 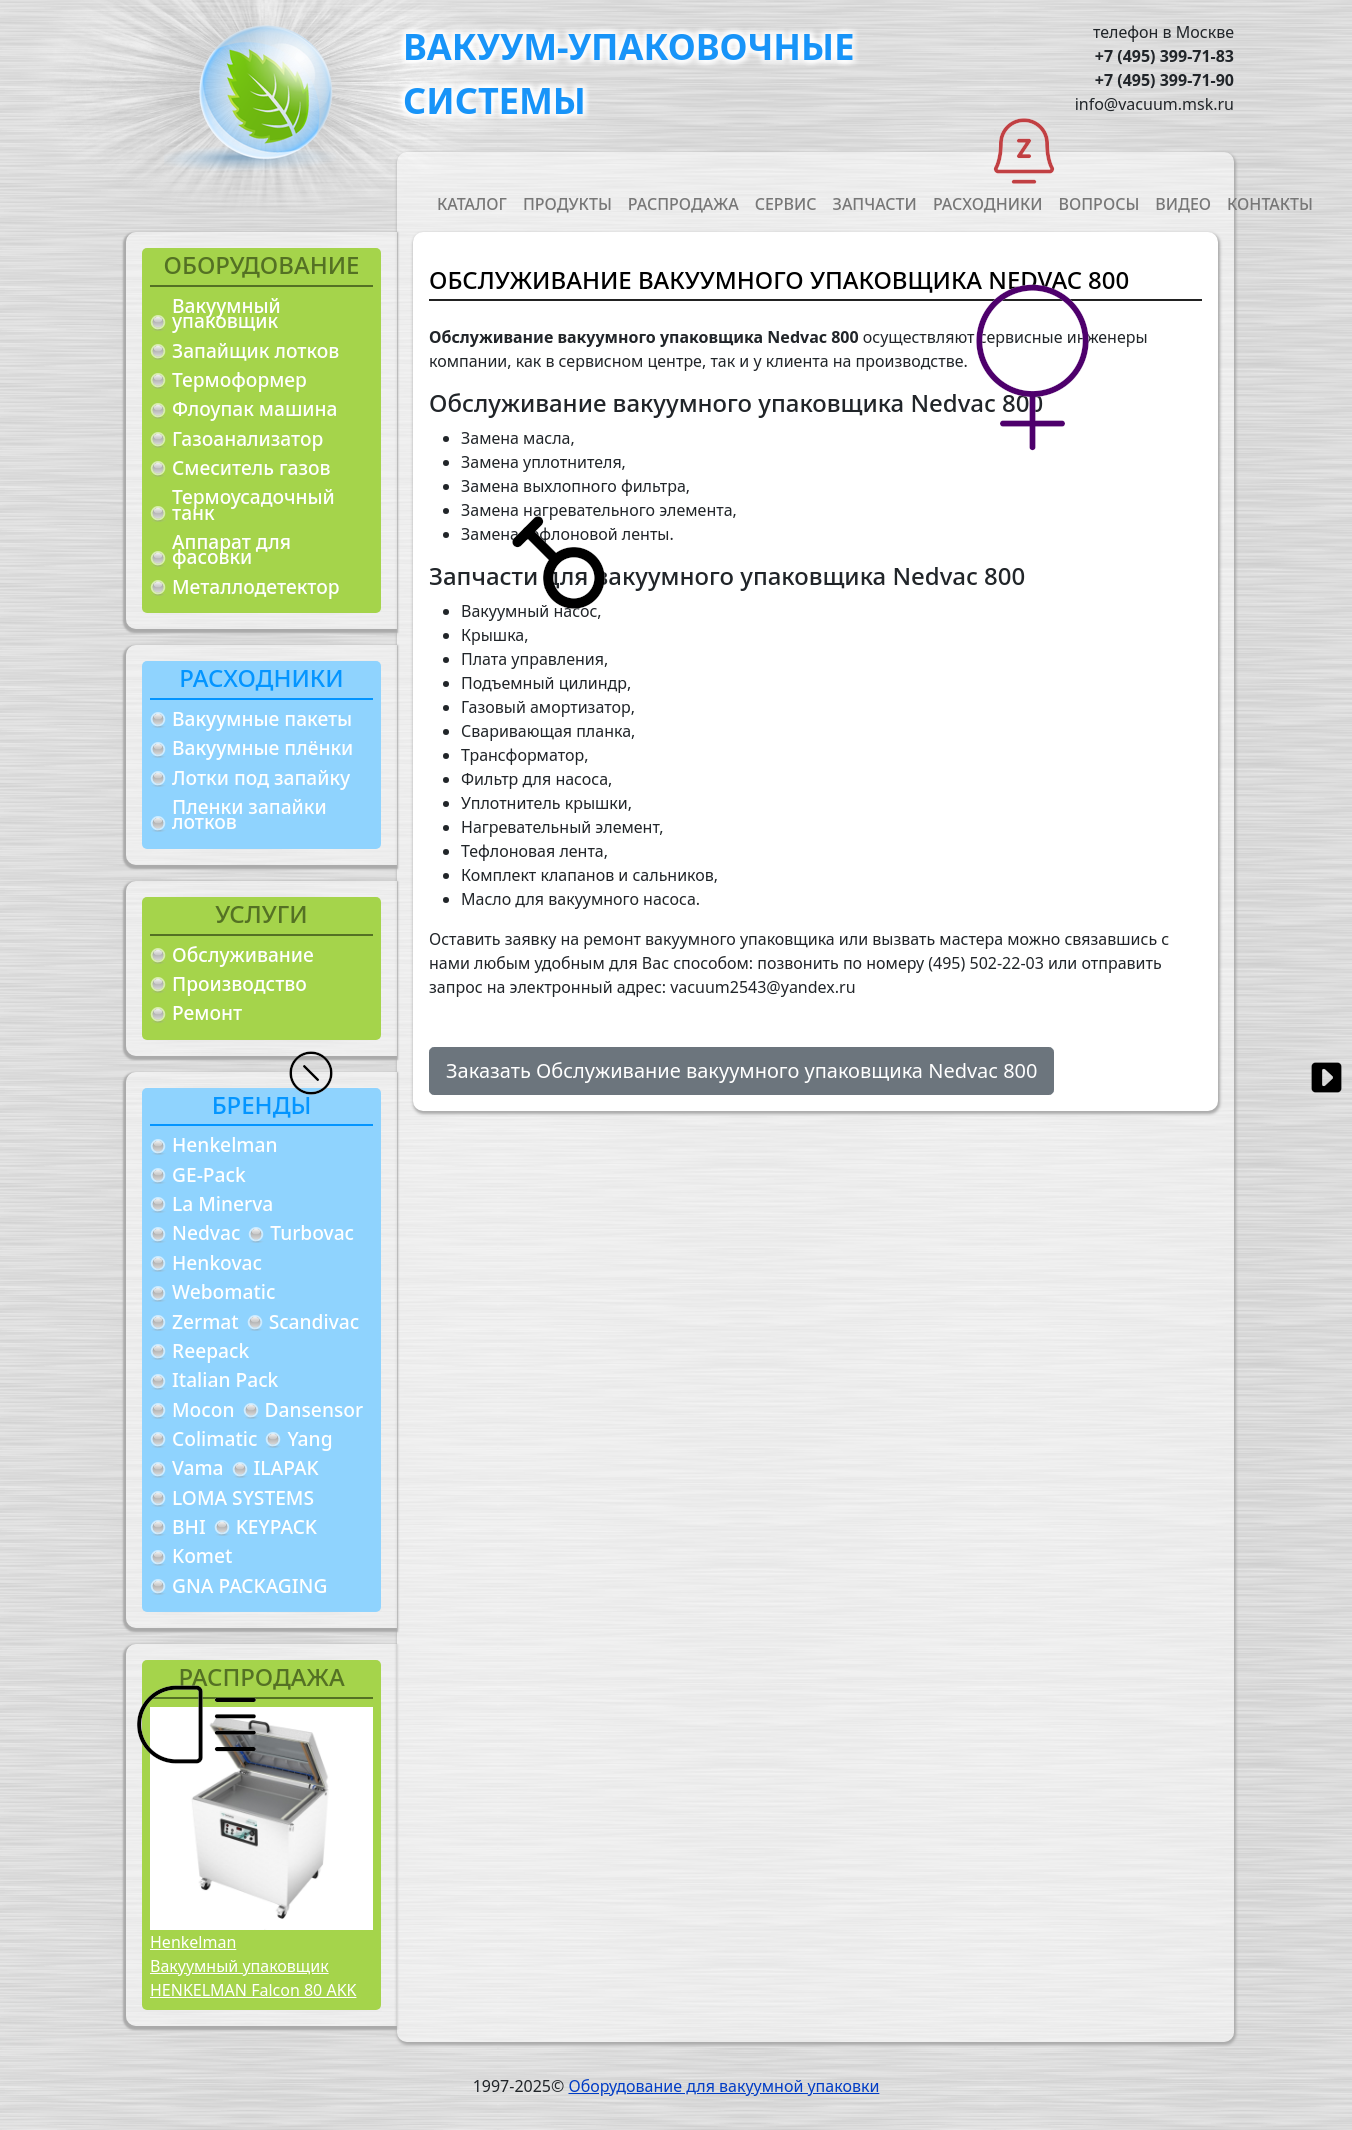 What do you see at coordinates (1326, 1077) in the screenshot?
I see `play media or start video` at bounding box center [1326, 1077].